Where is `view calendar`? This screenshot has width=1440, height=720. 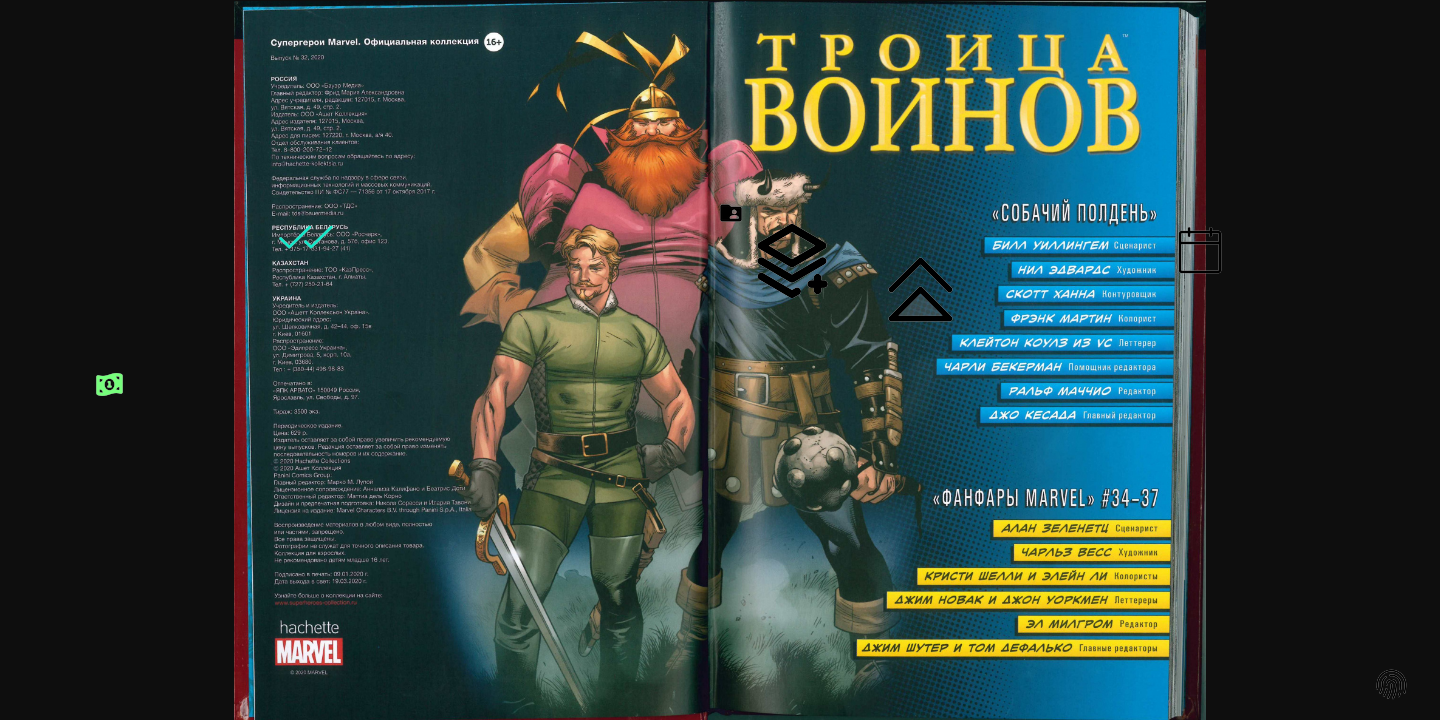
view calendar is located at coordinates (1200, 252).